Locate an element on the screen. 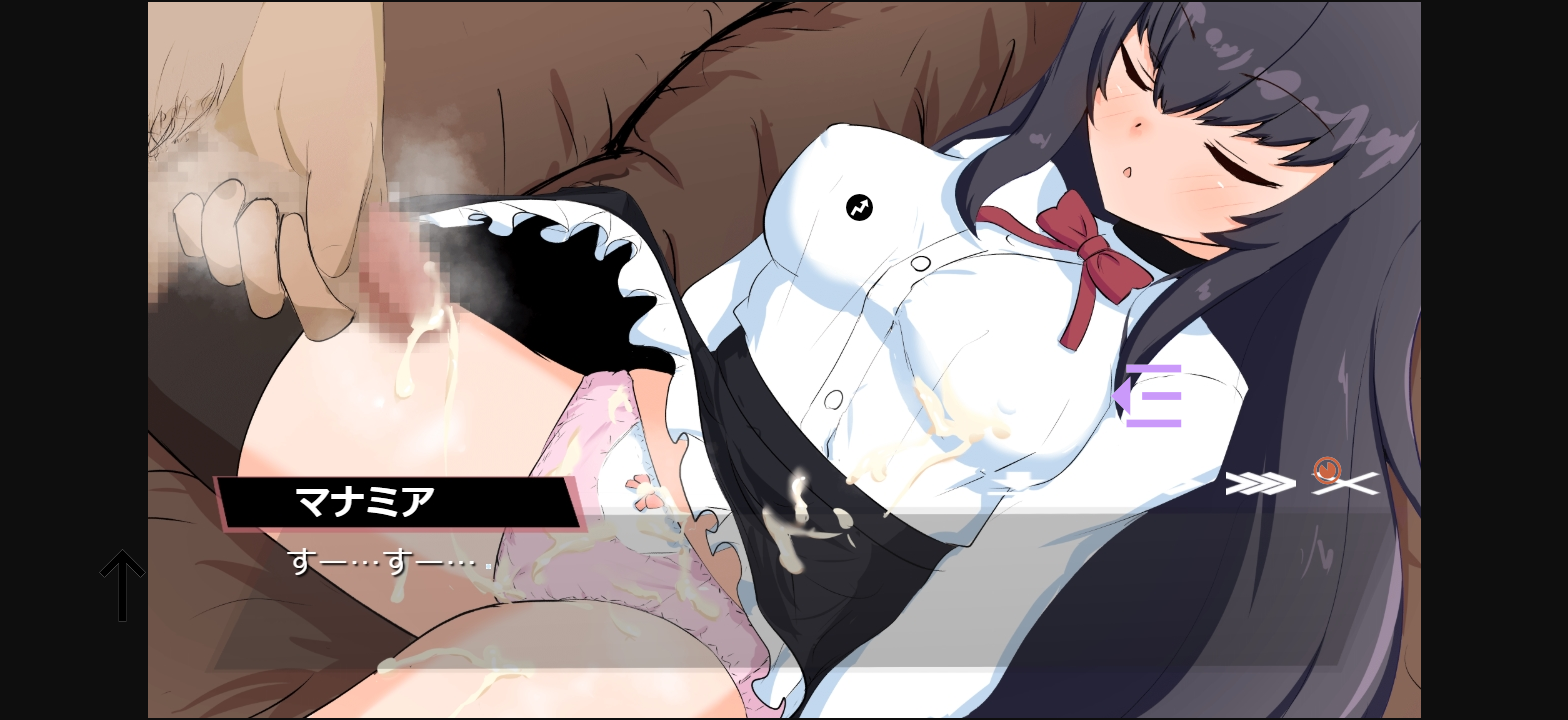 The width and height of the screenshot is (1568, 720). indicates task progress at approximately 70% complete is located at coordinates (1327, 470).